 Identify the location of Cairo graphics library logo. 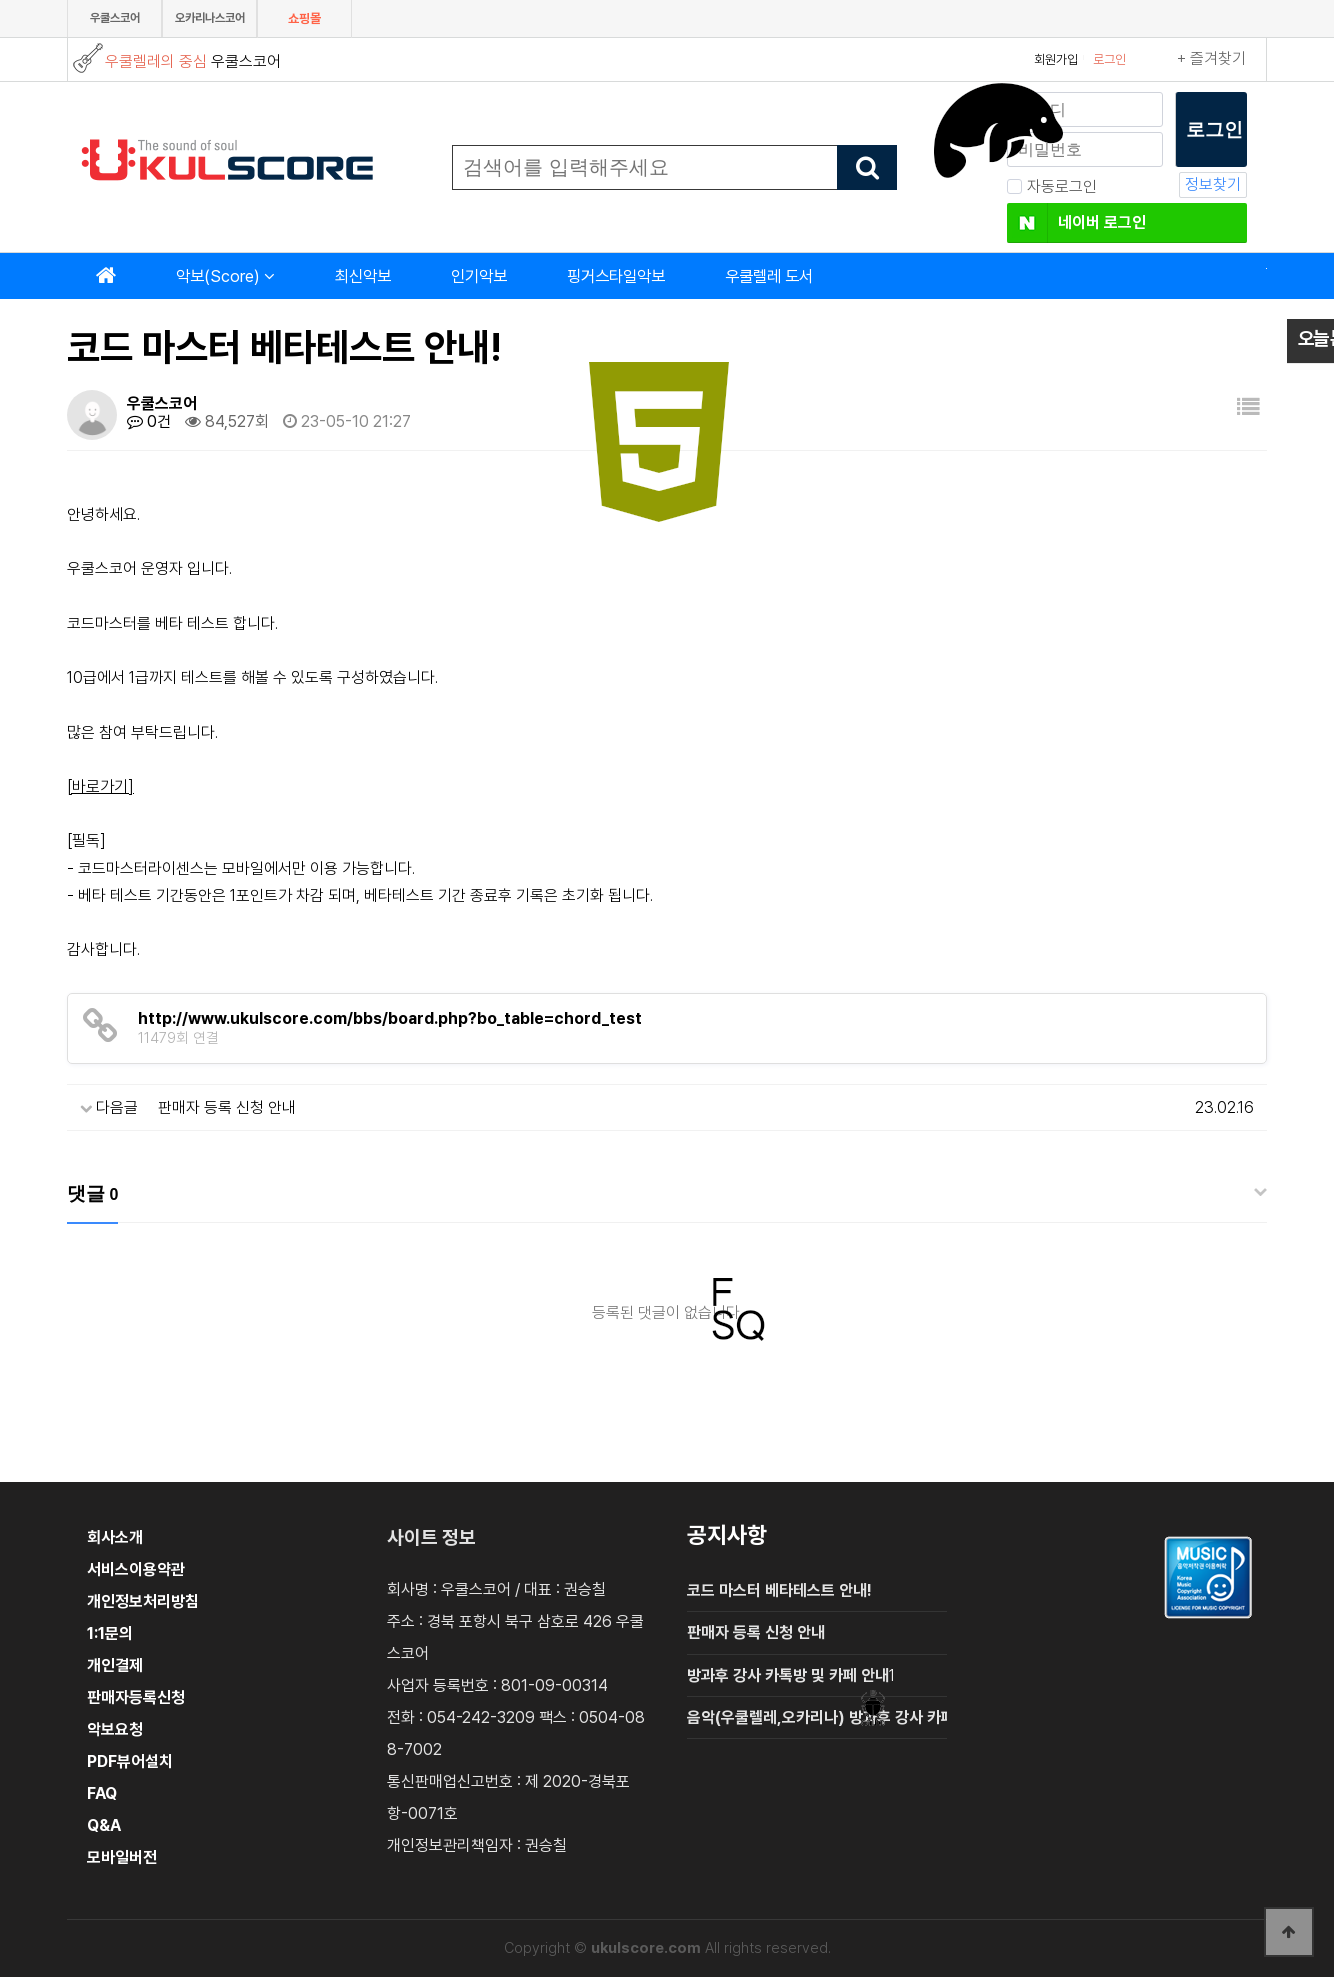
(873, 1708).